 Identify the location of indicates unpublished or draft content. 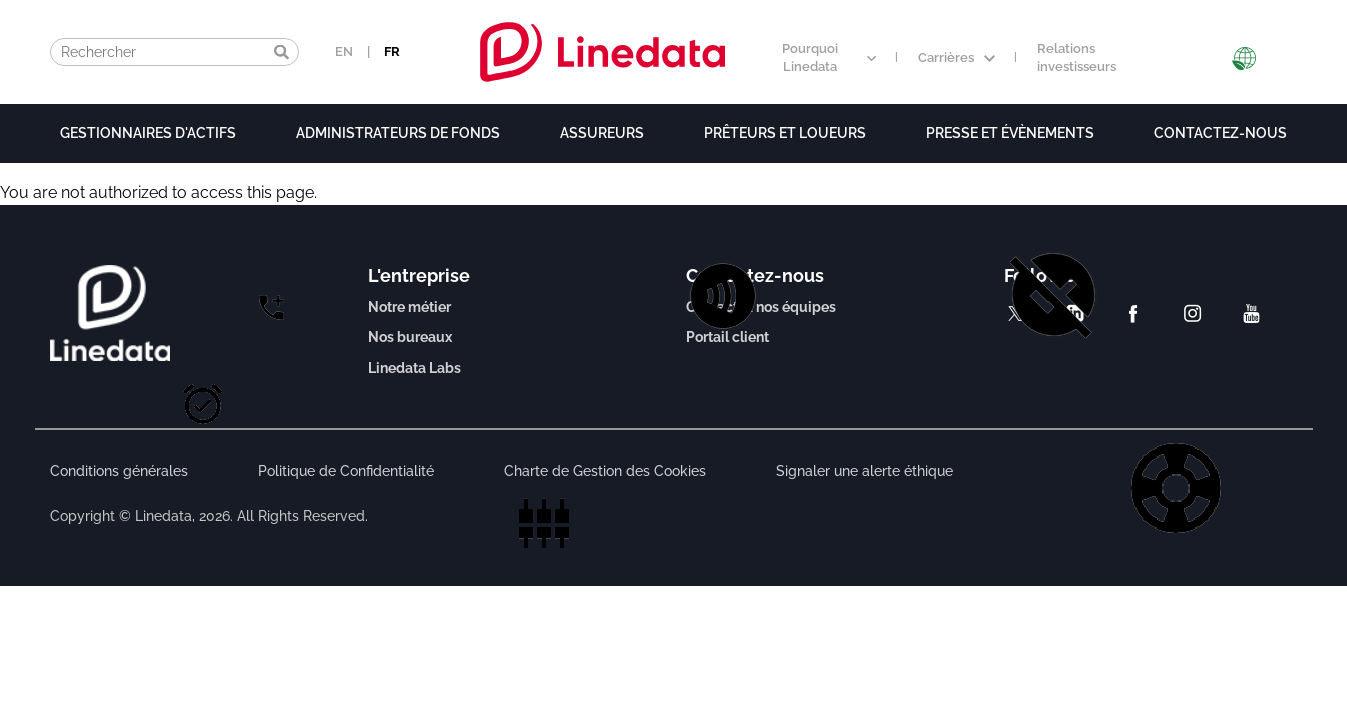
(1053, 294).